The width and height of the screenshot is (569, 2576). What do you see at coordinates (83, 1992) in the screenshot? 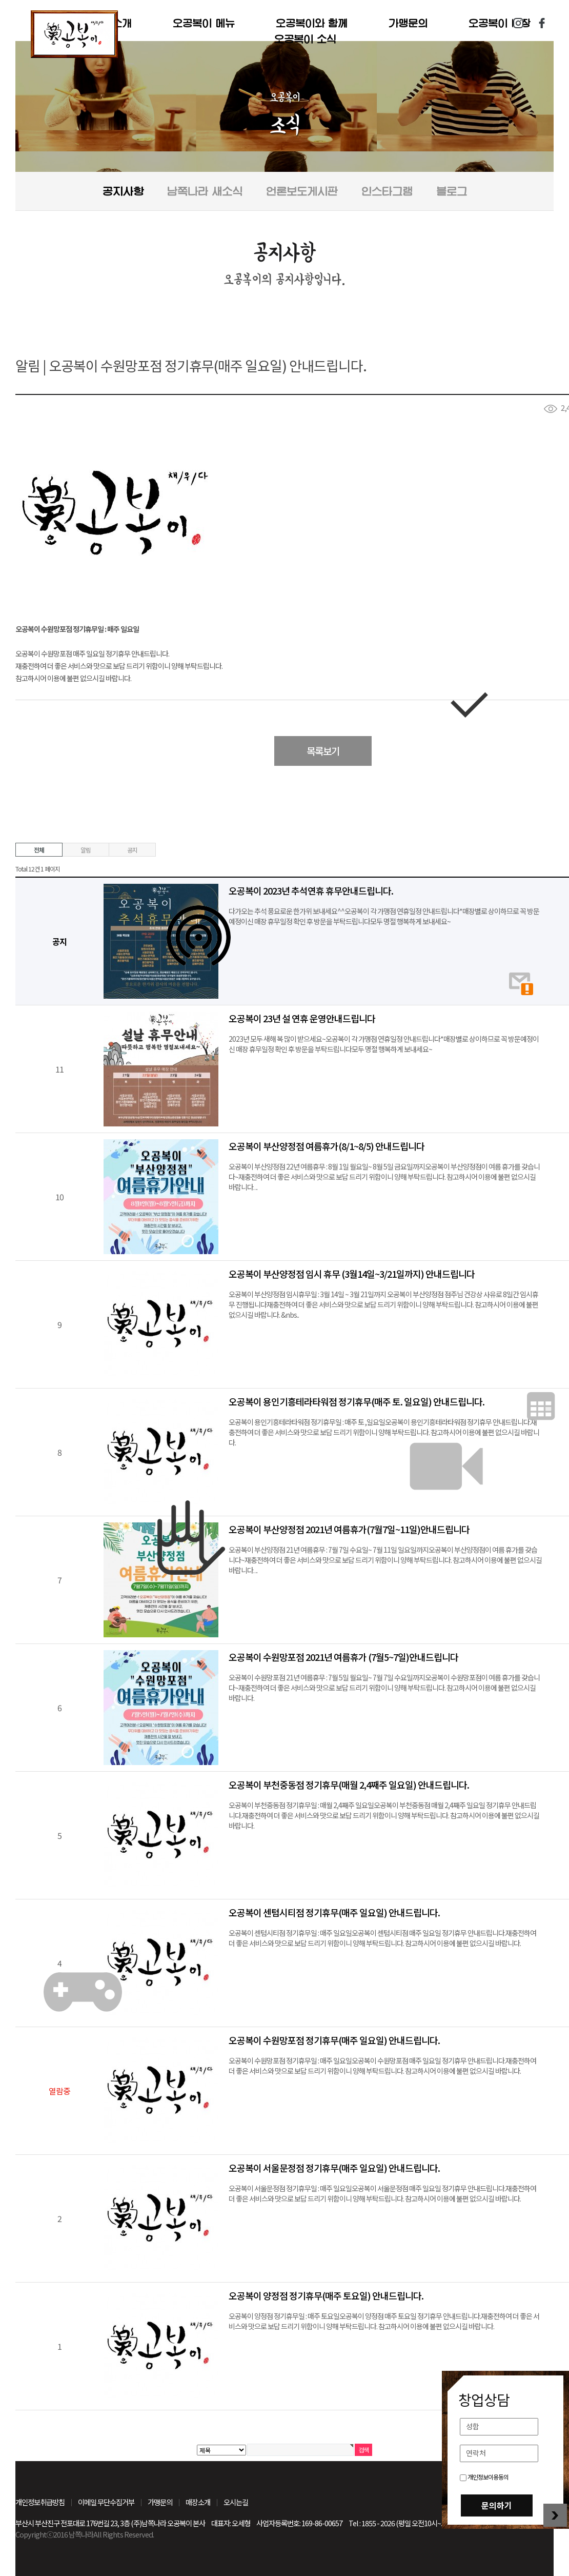
I see `game controller input device` at bounding box center [83, 1992].